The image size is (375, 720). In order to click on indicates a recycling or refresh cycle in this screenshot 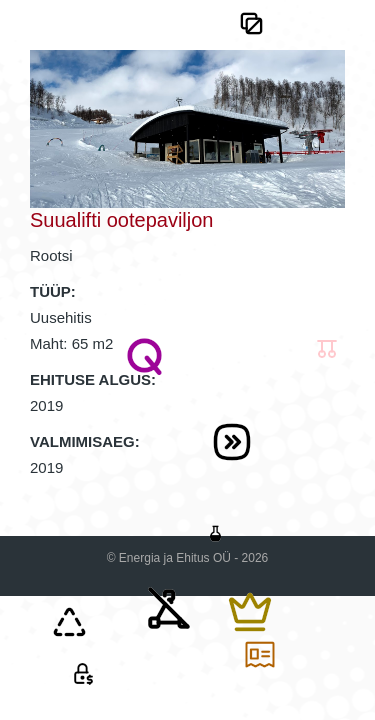, I will do `click(69, 622)`.